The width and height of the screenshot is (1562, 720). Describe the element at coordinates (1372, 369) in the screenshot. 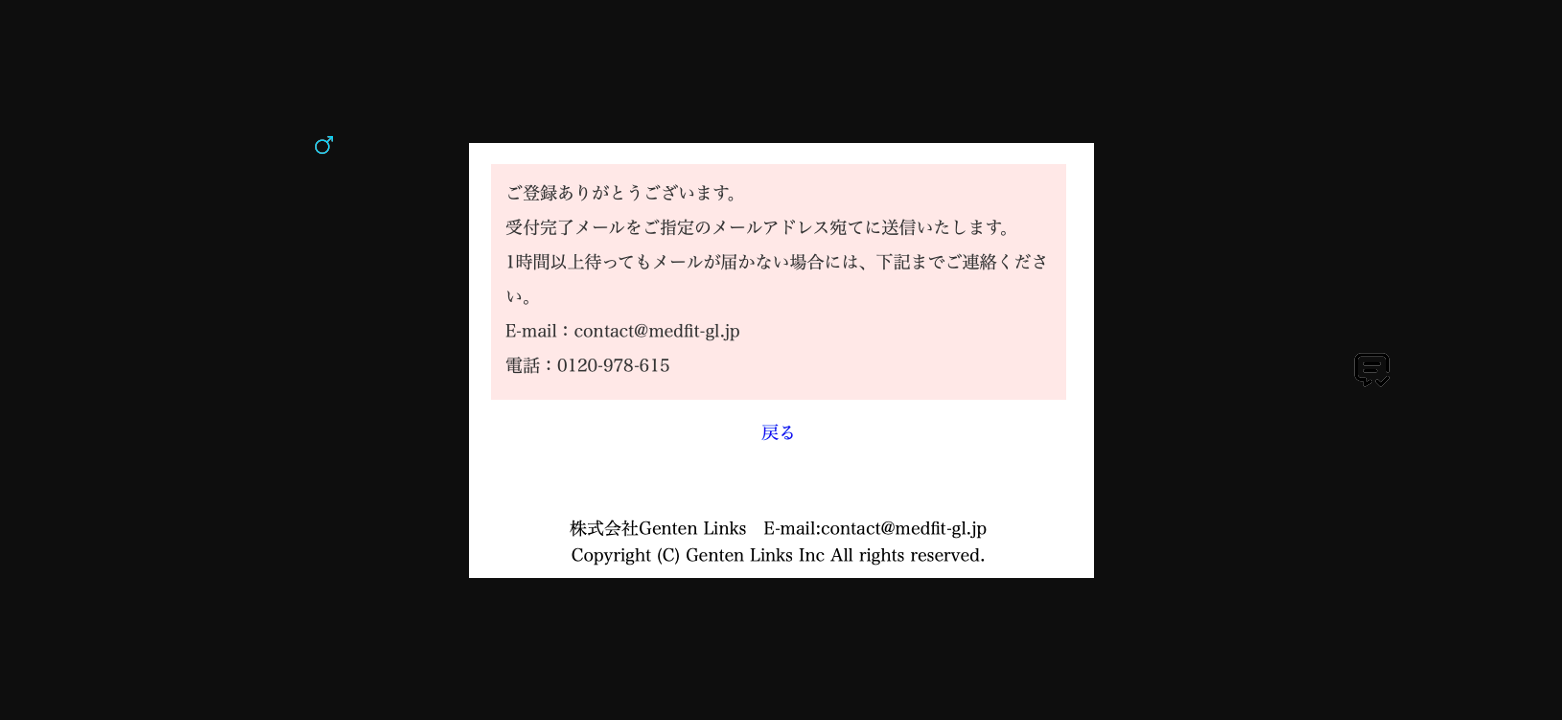

I see `message sent successfully` at that location.